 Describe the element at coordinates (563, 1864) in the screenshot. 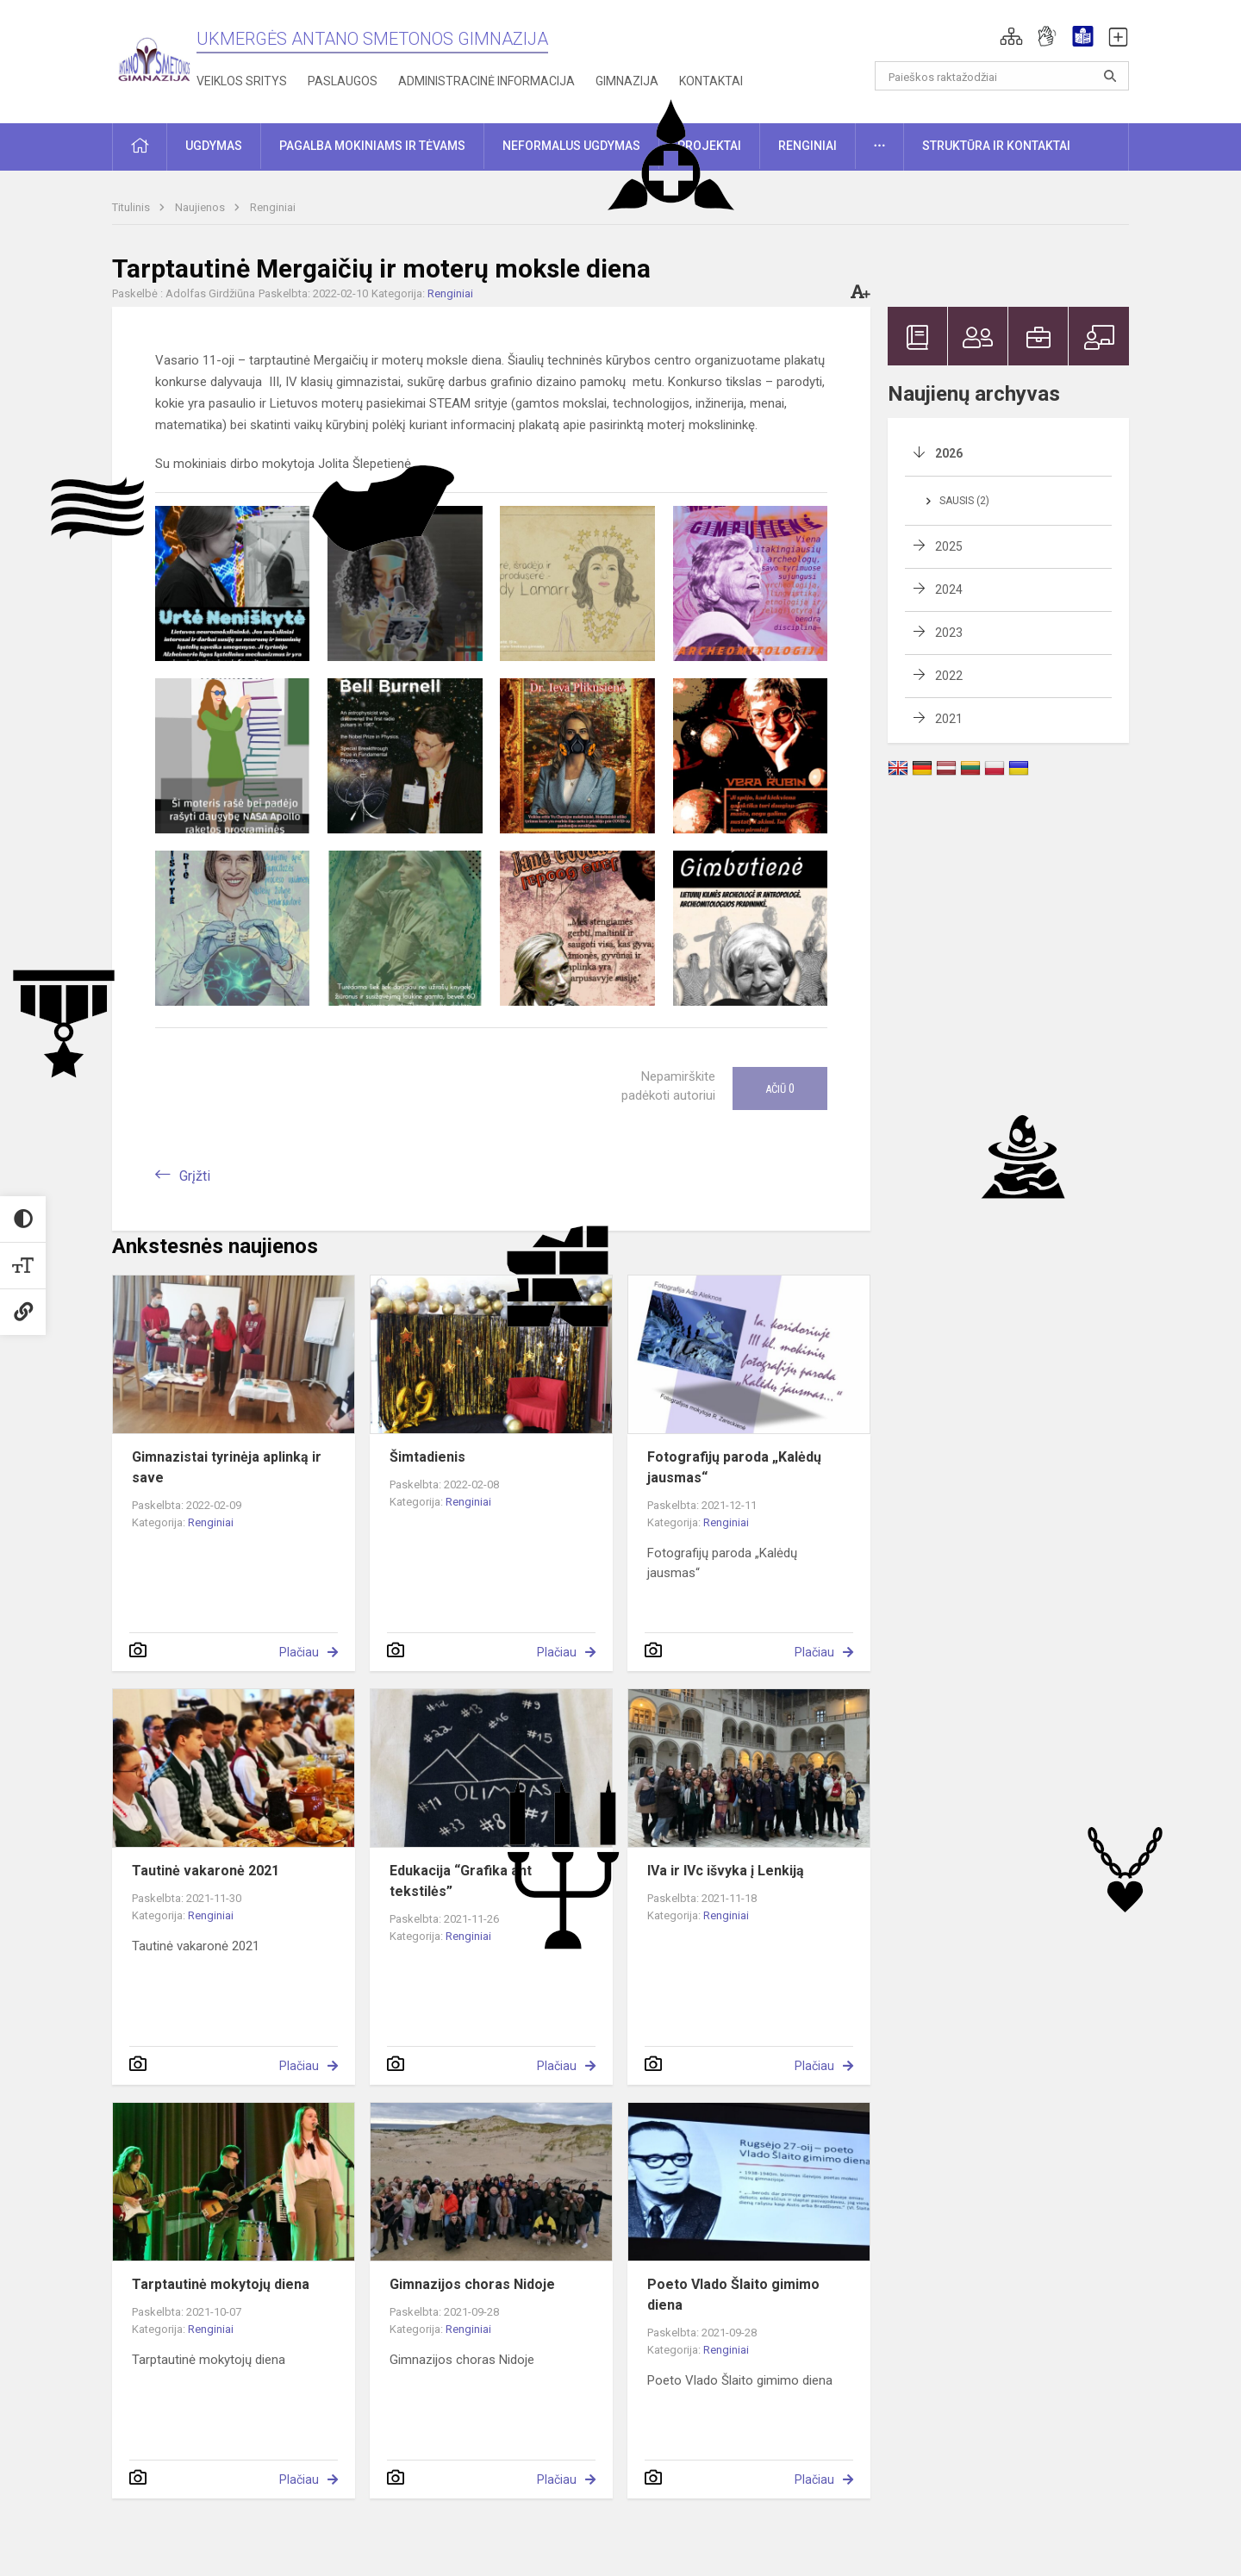

I see `unlit candelabra indicating inactive or disabled lighting` at that location.